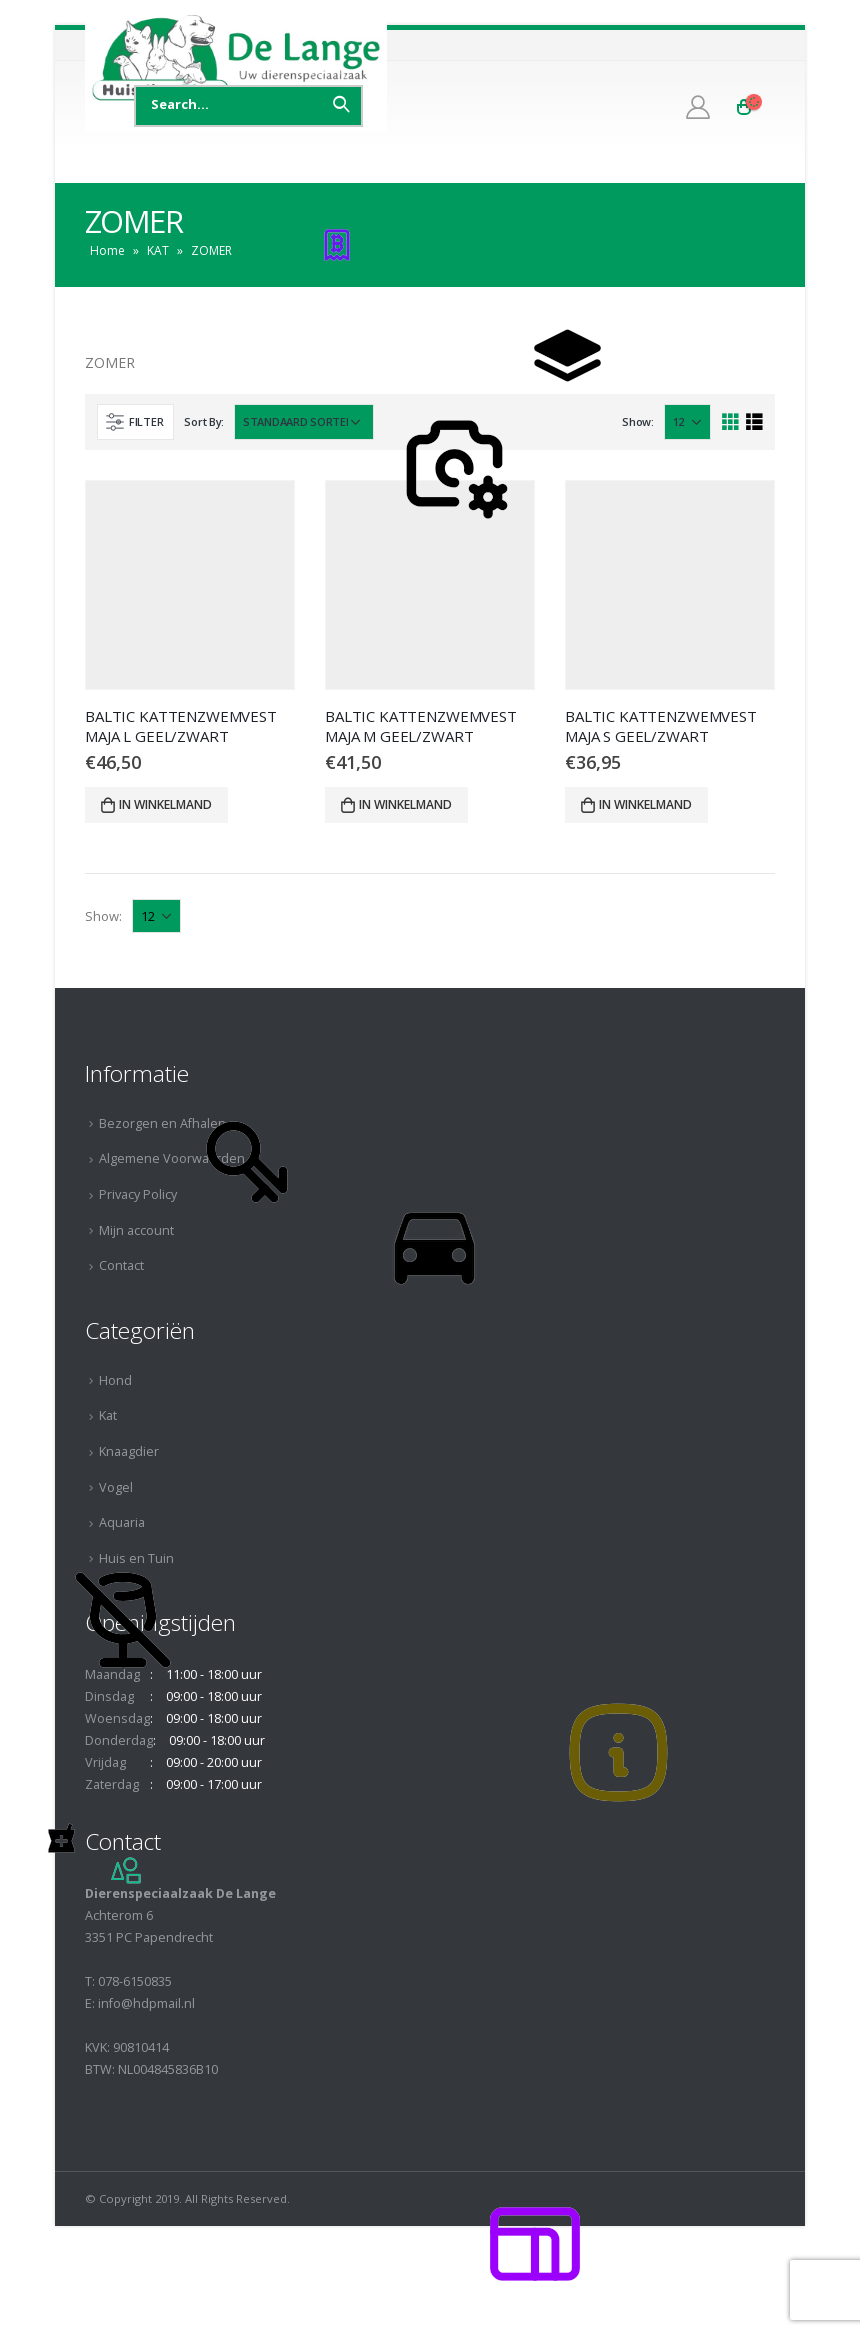  I want to click on adjust camera settings, so click(454, 463).